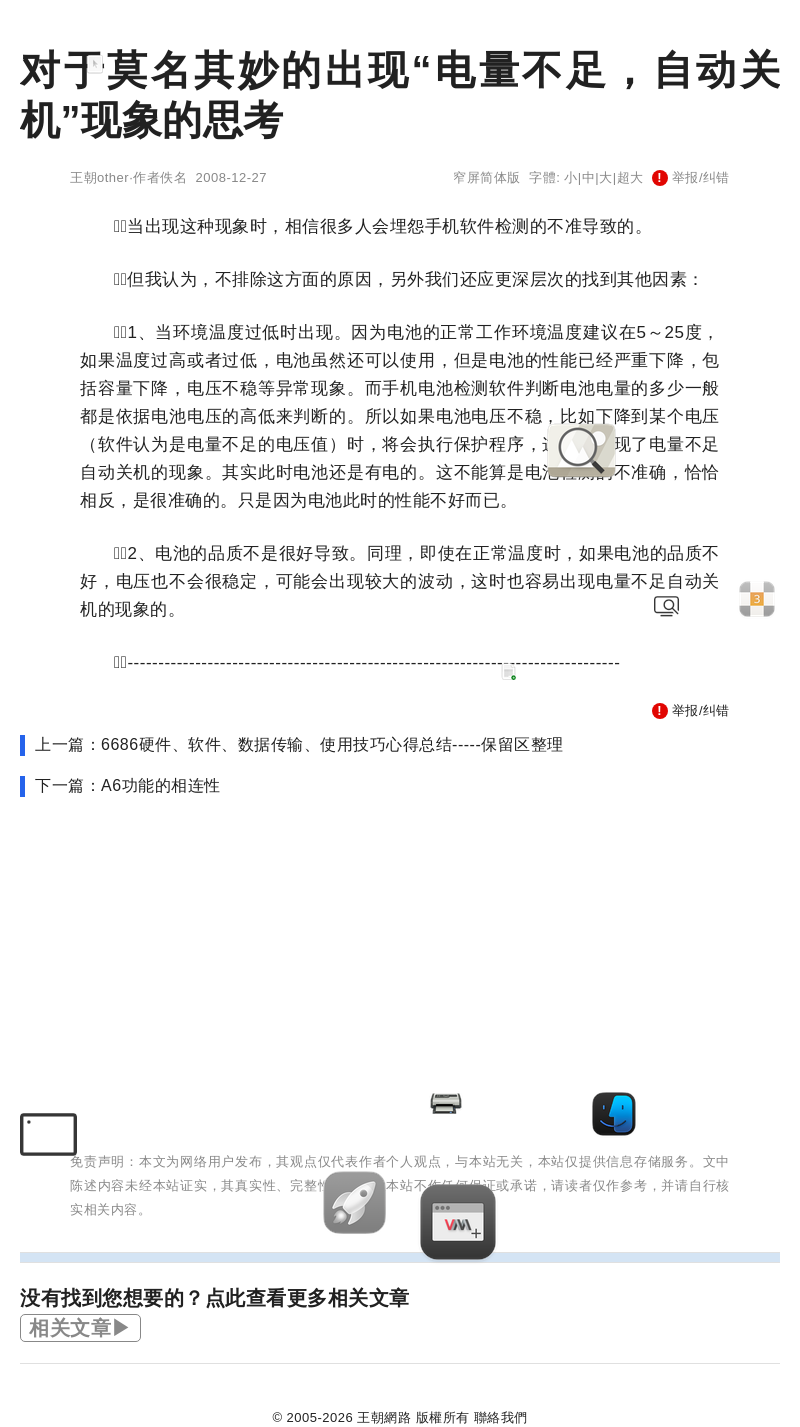  What do you see at coordinates (458, 1222) in the screenshot?
I see `create a new virtual machine` at bounding box center [458, 1222].